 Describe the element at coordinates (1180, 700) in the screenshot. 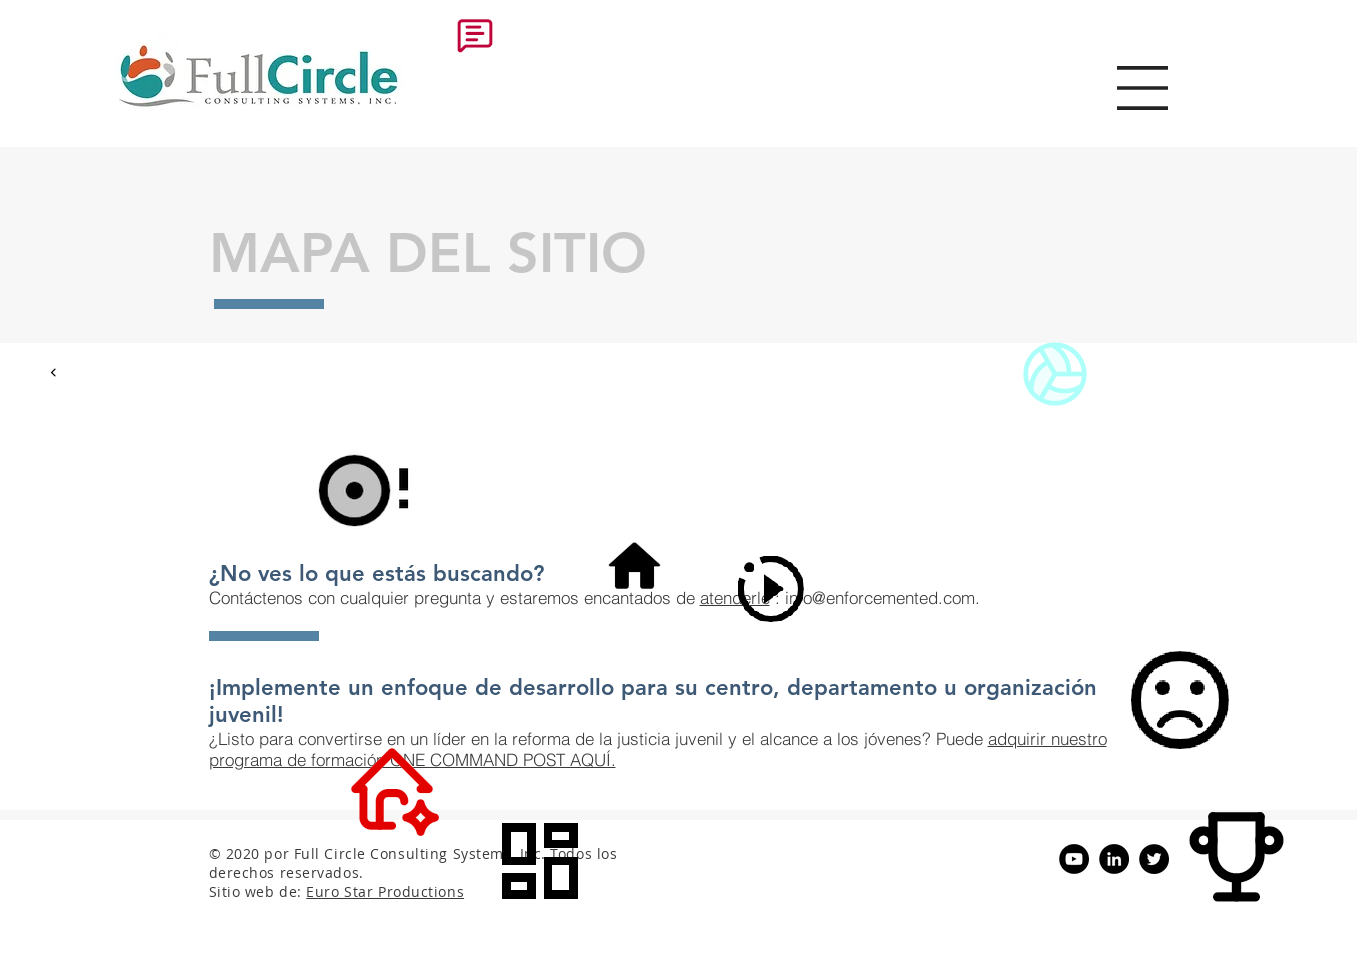

I see `rate your experience as negative` at that location.